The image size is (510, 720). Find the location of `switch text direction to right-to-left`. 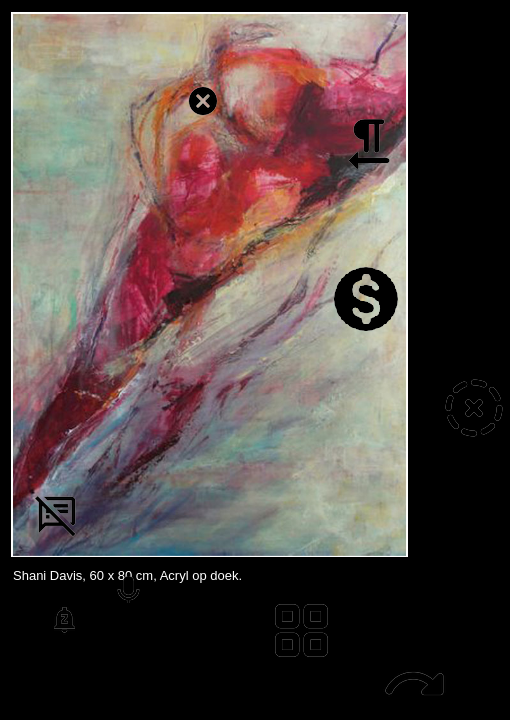

switch text direction to right-to-left is located at coordinates (369, 145).